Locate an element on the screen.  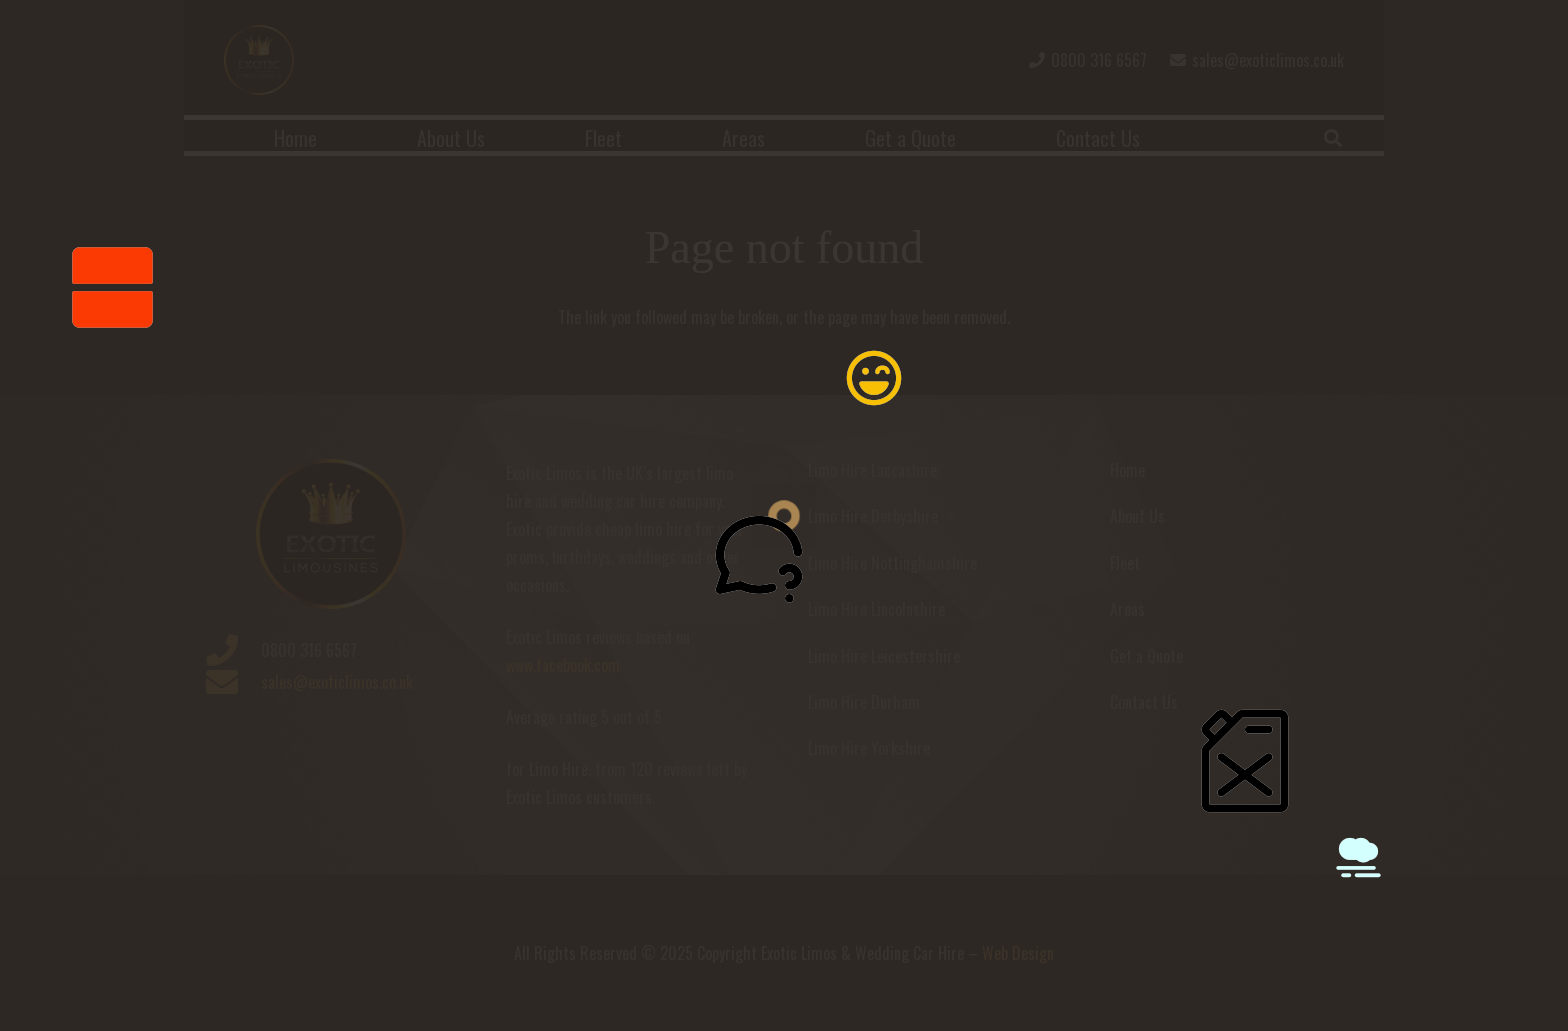
add a playful or humorous reaction is located at coordinates (874, 378).